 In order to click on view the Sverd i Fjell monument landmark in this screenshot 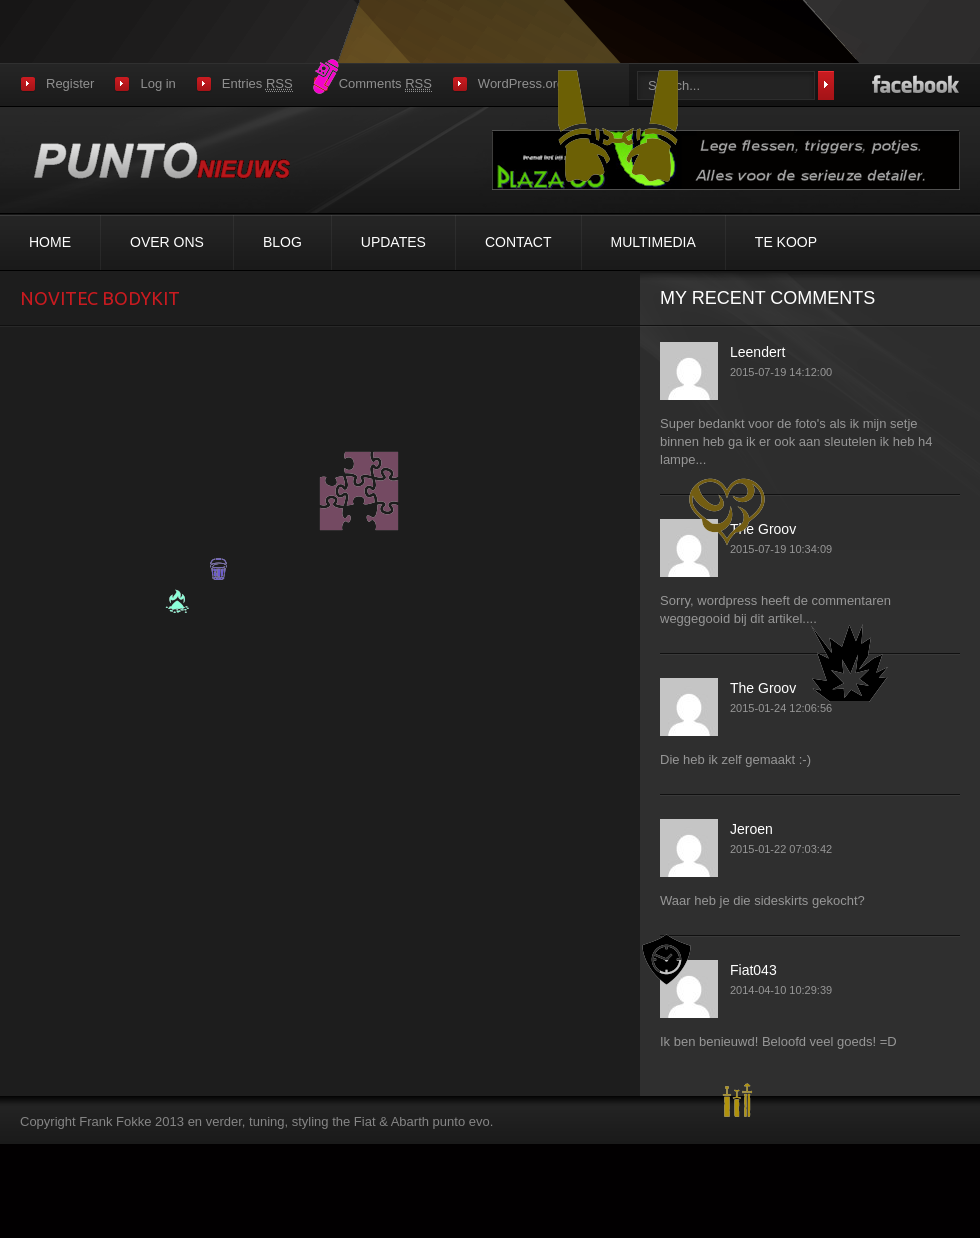, I will do `click(737, 1099)`.